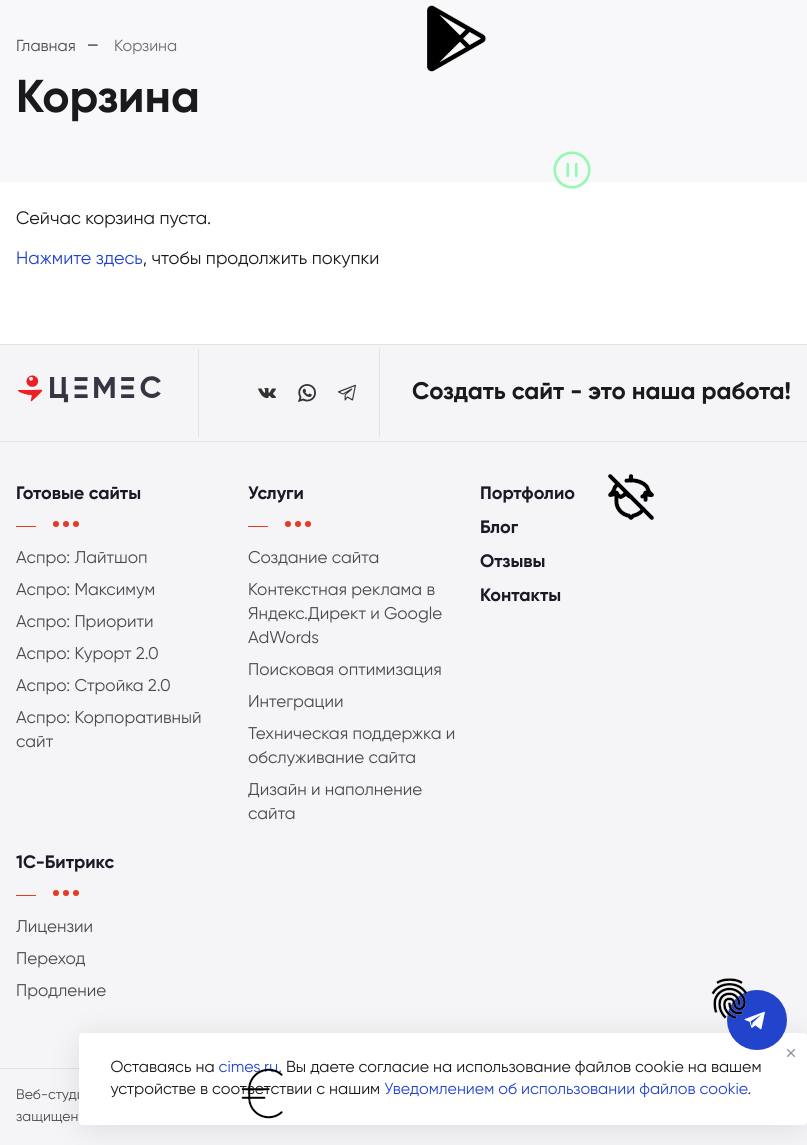 This screenshot has width=807, height=1145. Describe the element at coordinates (266, 1093) in the screenshot. I see `view amount in euros` at that location.